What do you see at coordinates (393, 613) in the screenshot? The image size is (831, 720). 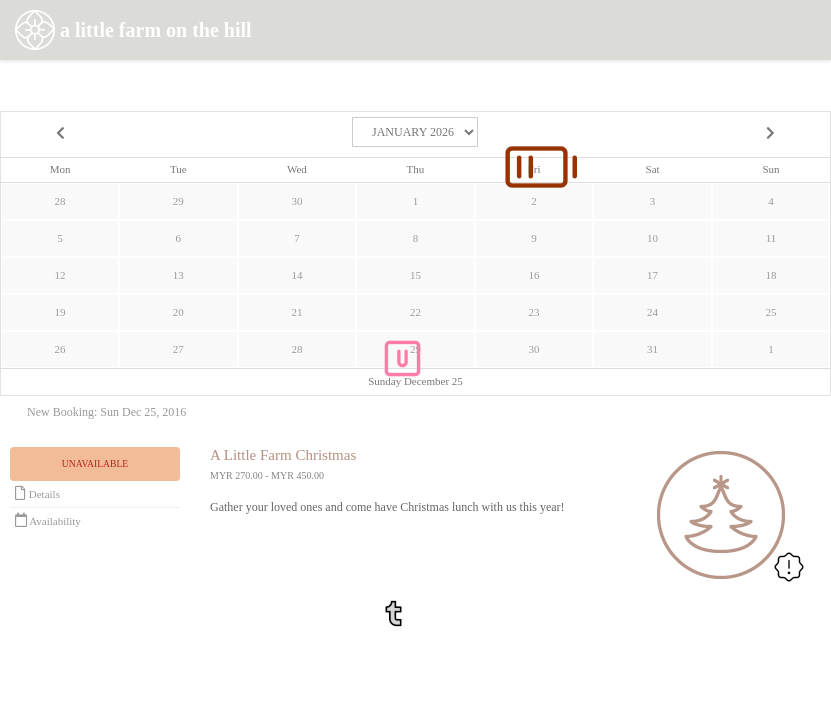 I see `open the Tumblr app` at bounding box center [393, 613].